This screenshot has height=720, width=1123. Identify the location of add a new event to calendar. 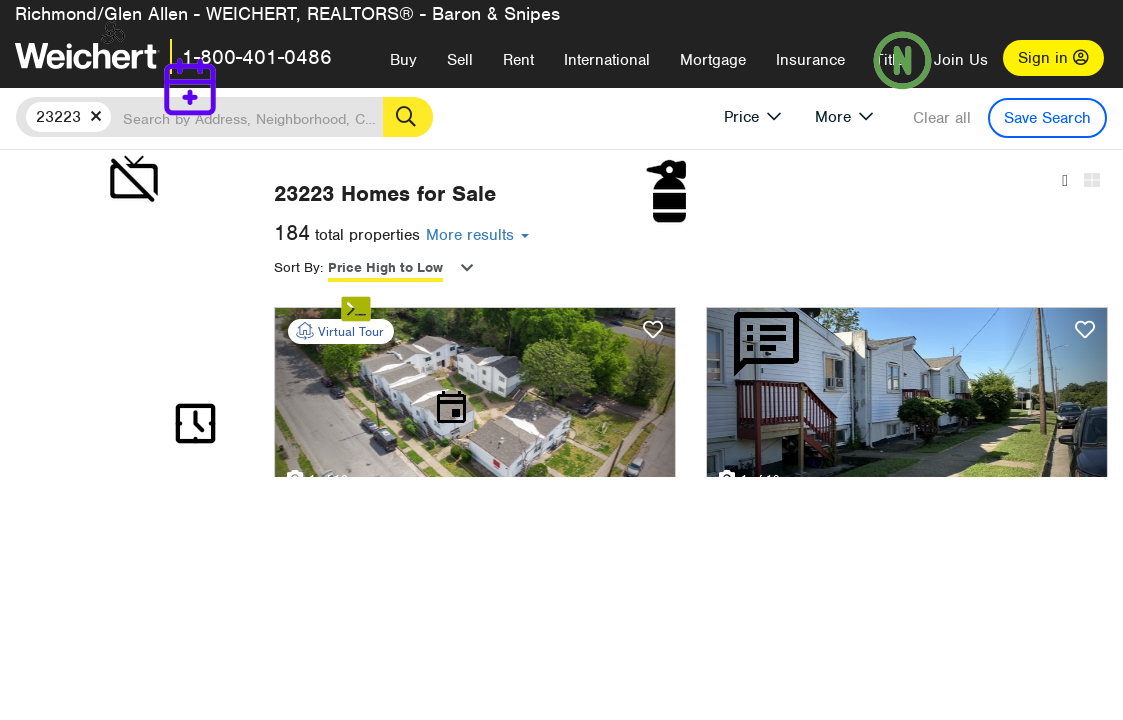
(190, 87).